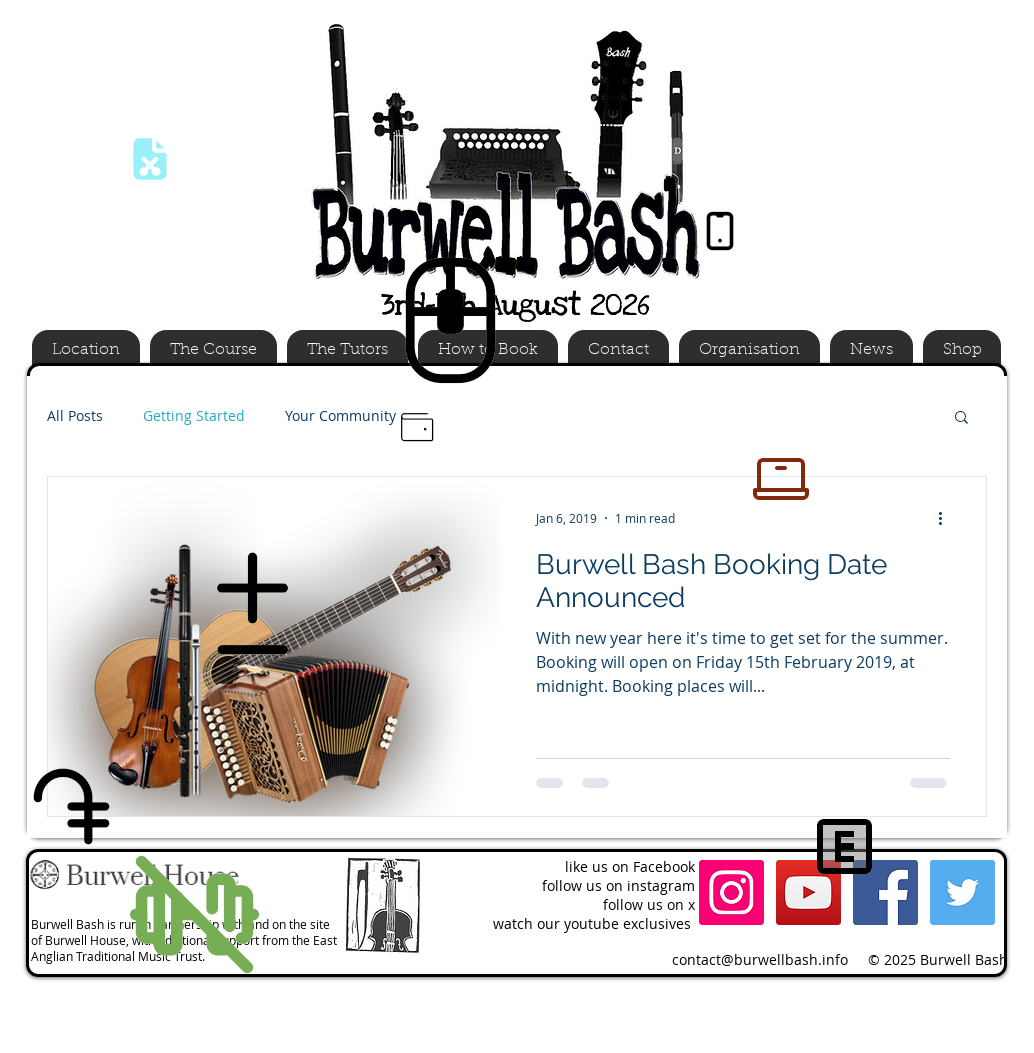 This screenshot has height=1053, width=1034. I want to click on access your wallet or payment methods, so click(416, 428).